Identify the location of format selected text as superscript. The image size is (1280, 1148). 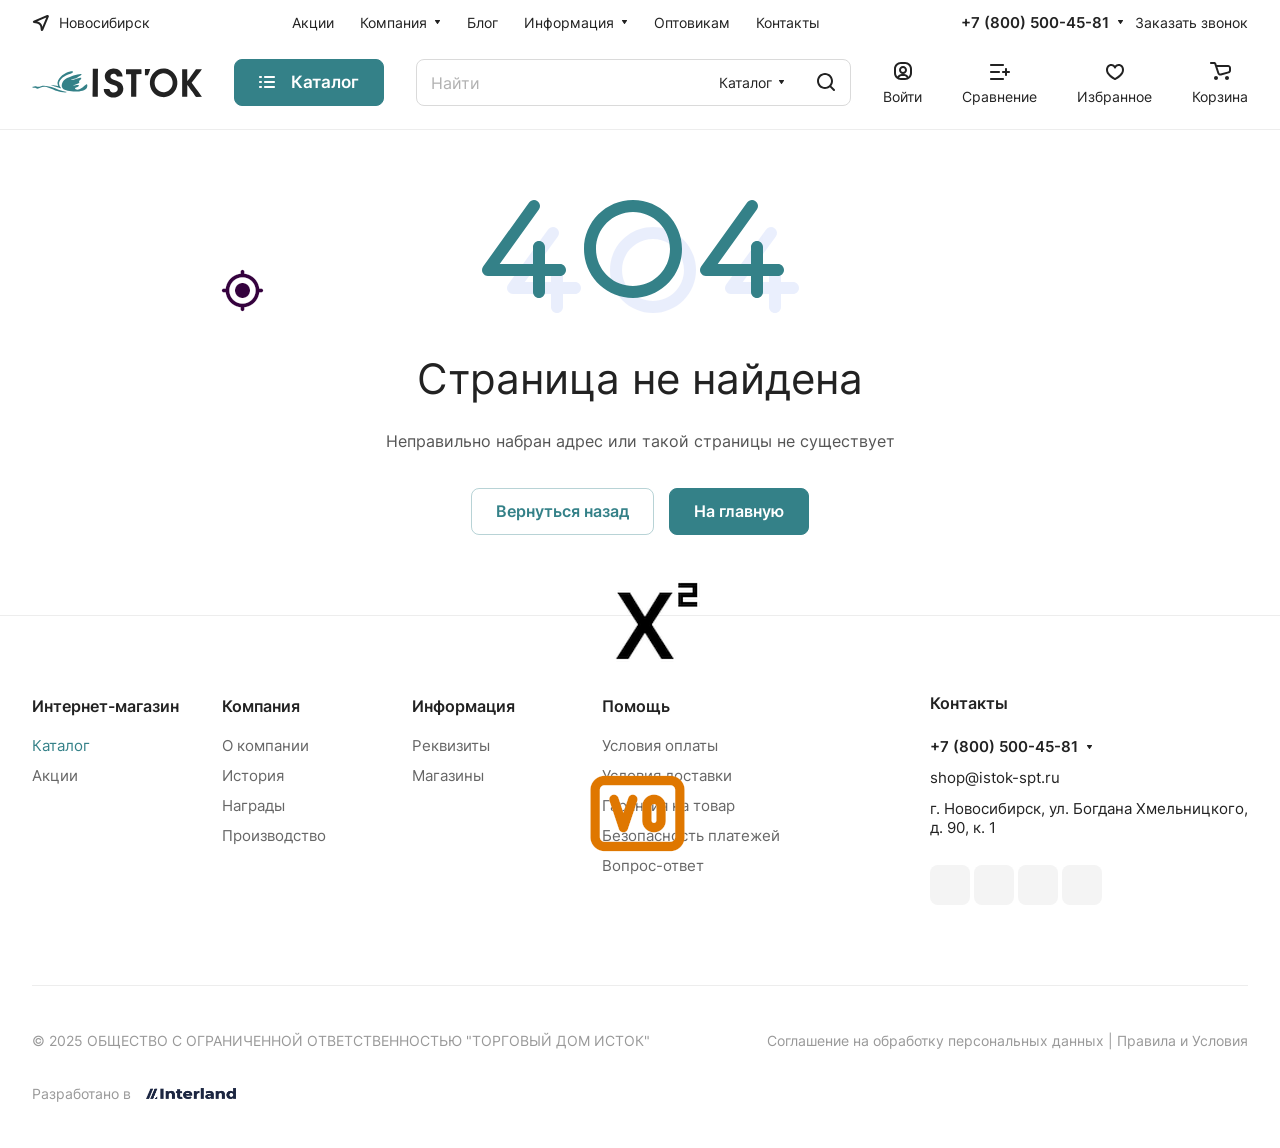
(645, 621).